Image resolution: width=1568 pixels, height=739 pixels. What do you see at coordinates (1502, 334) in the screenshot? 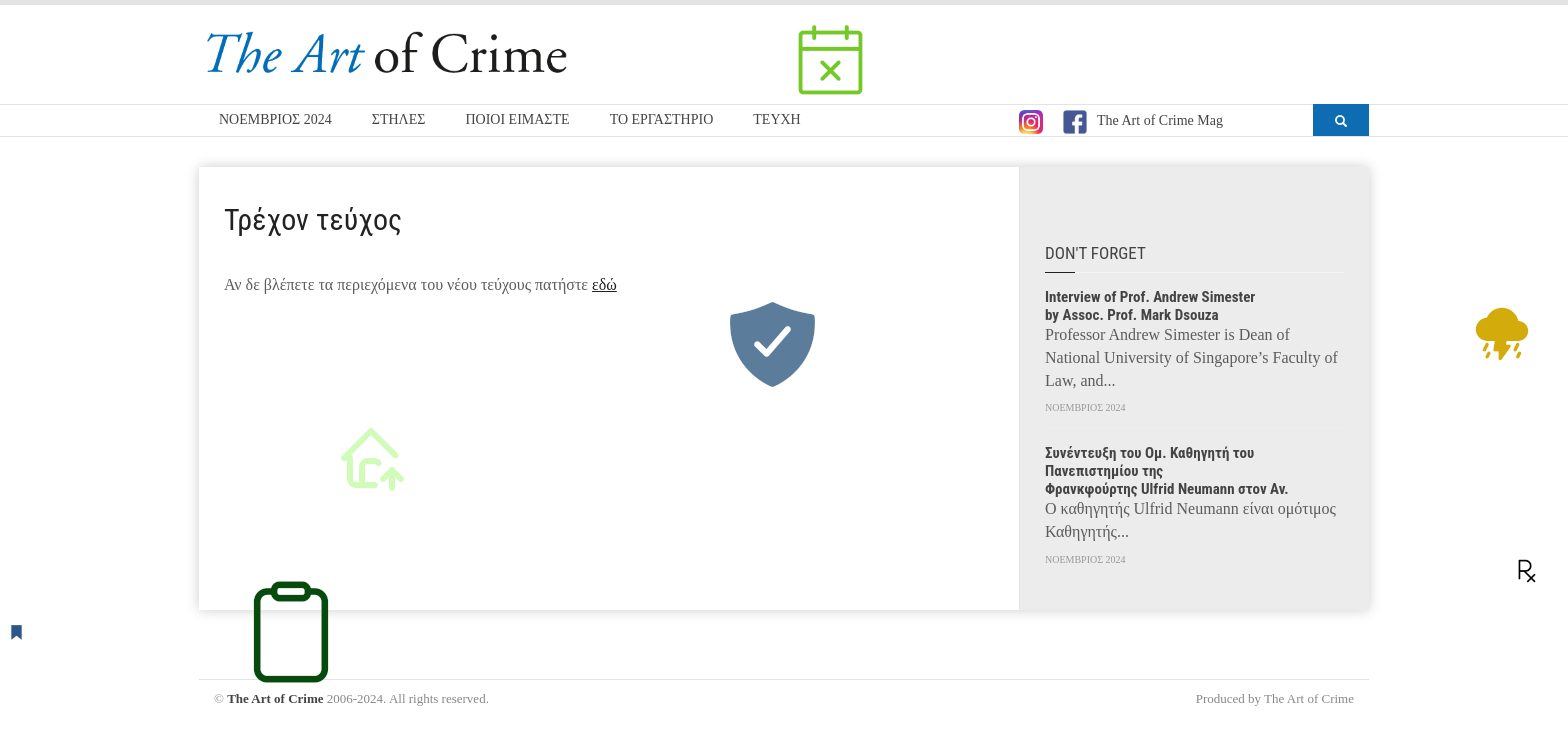
I see `indicates thunderstorm weather conditions` at bounding box center [1502, 334].